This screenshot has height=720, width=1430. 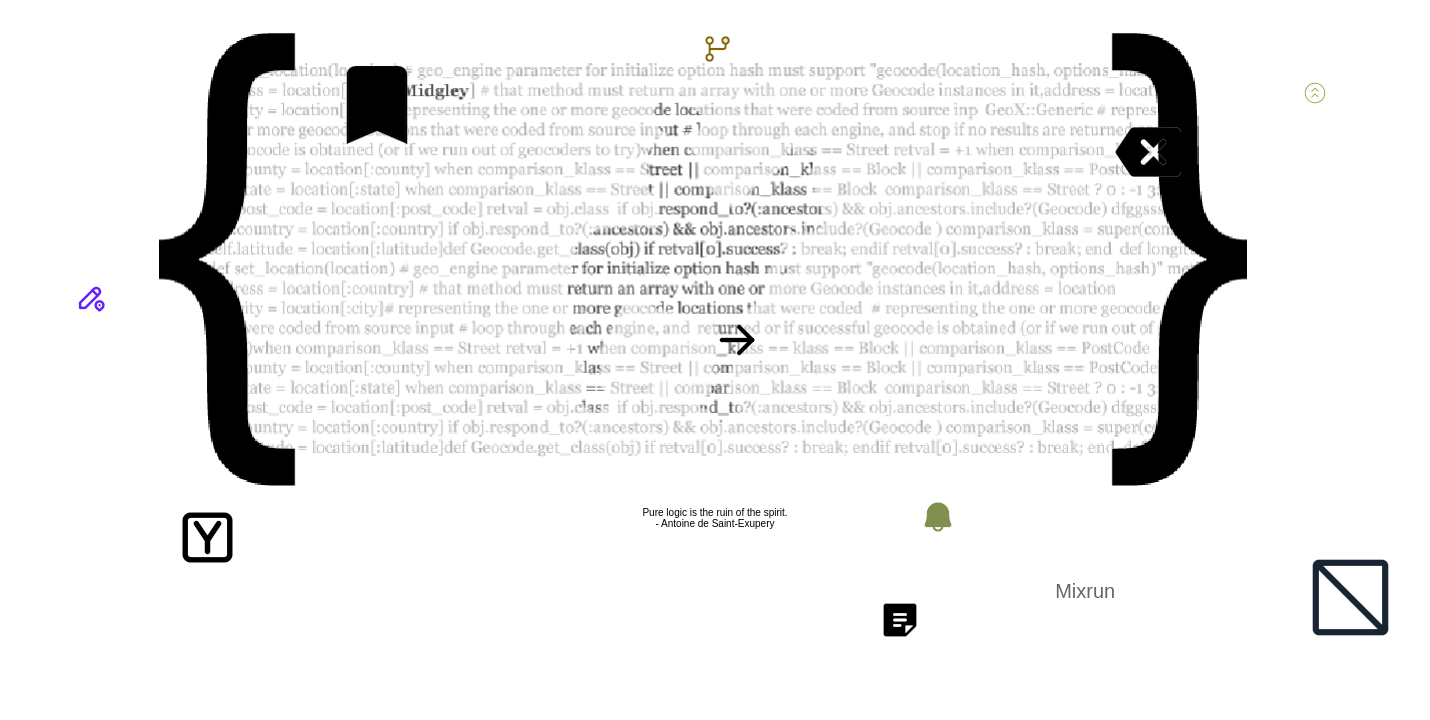 What do you see at coordinates (737, 340) in the screenshot?
I see `navigate to the next item or screen` at bounding box center [737, 340].